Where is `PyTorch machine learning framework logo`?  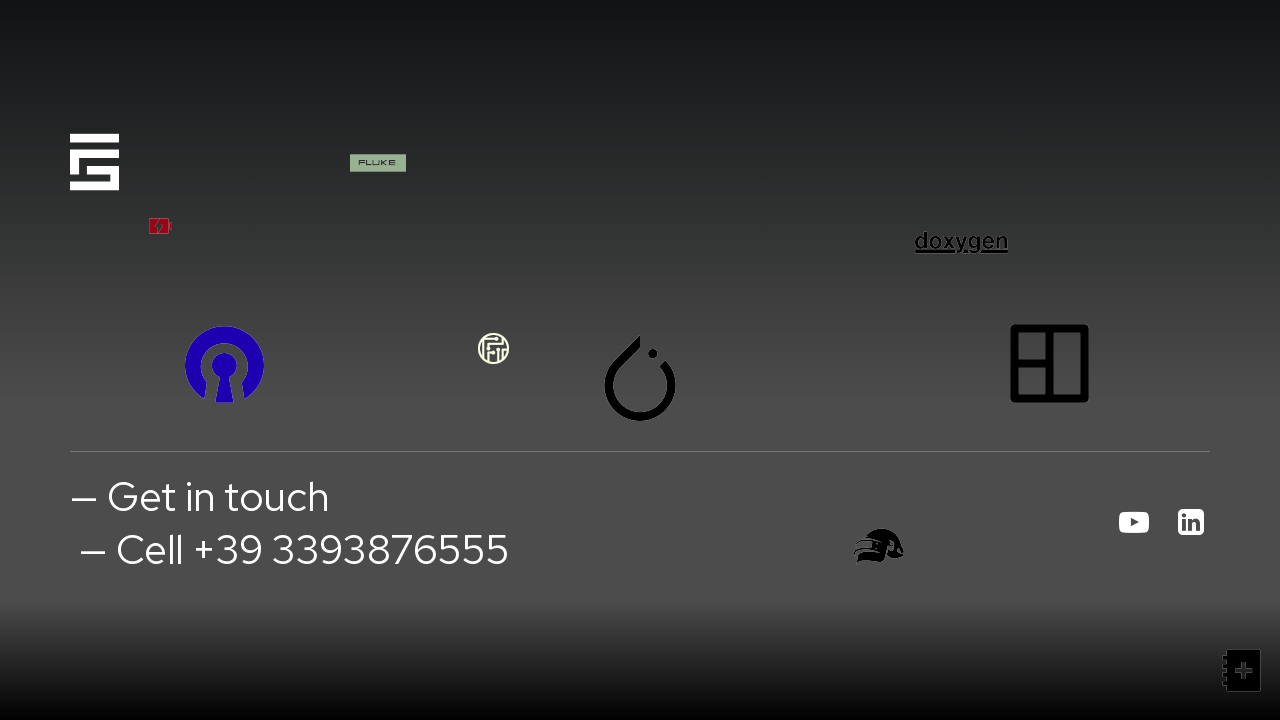 PyTorch machine learning framework logo is located at coordinates (640, 378).